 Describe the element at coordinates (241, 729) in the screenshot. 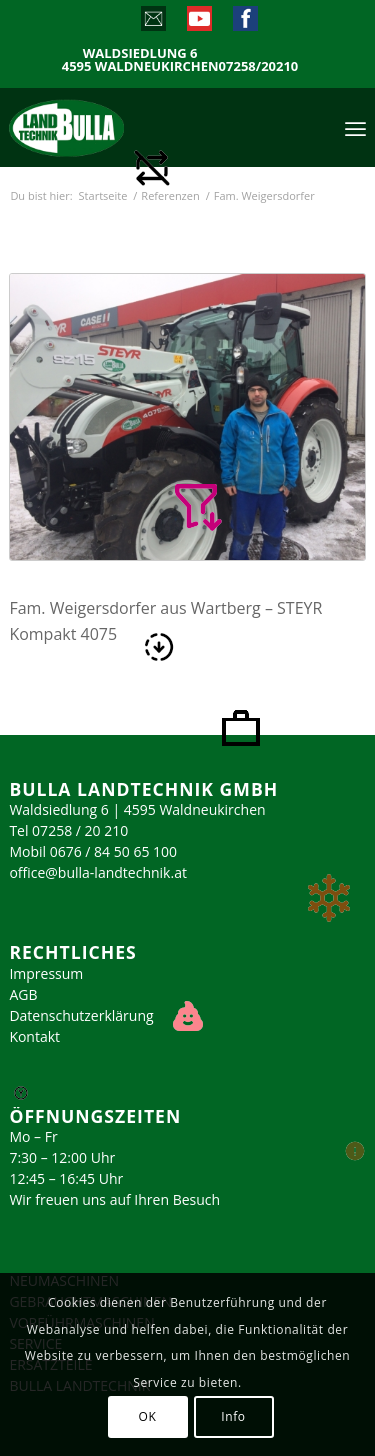

I see `access work or professional settings` at that location.